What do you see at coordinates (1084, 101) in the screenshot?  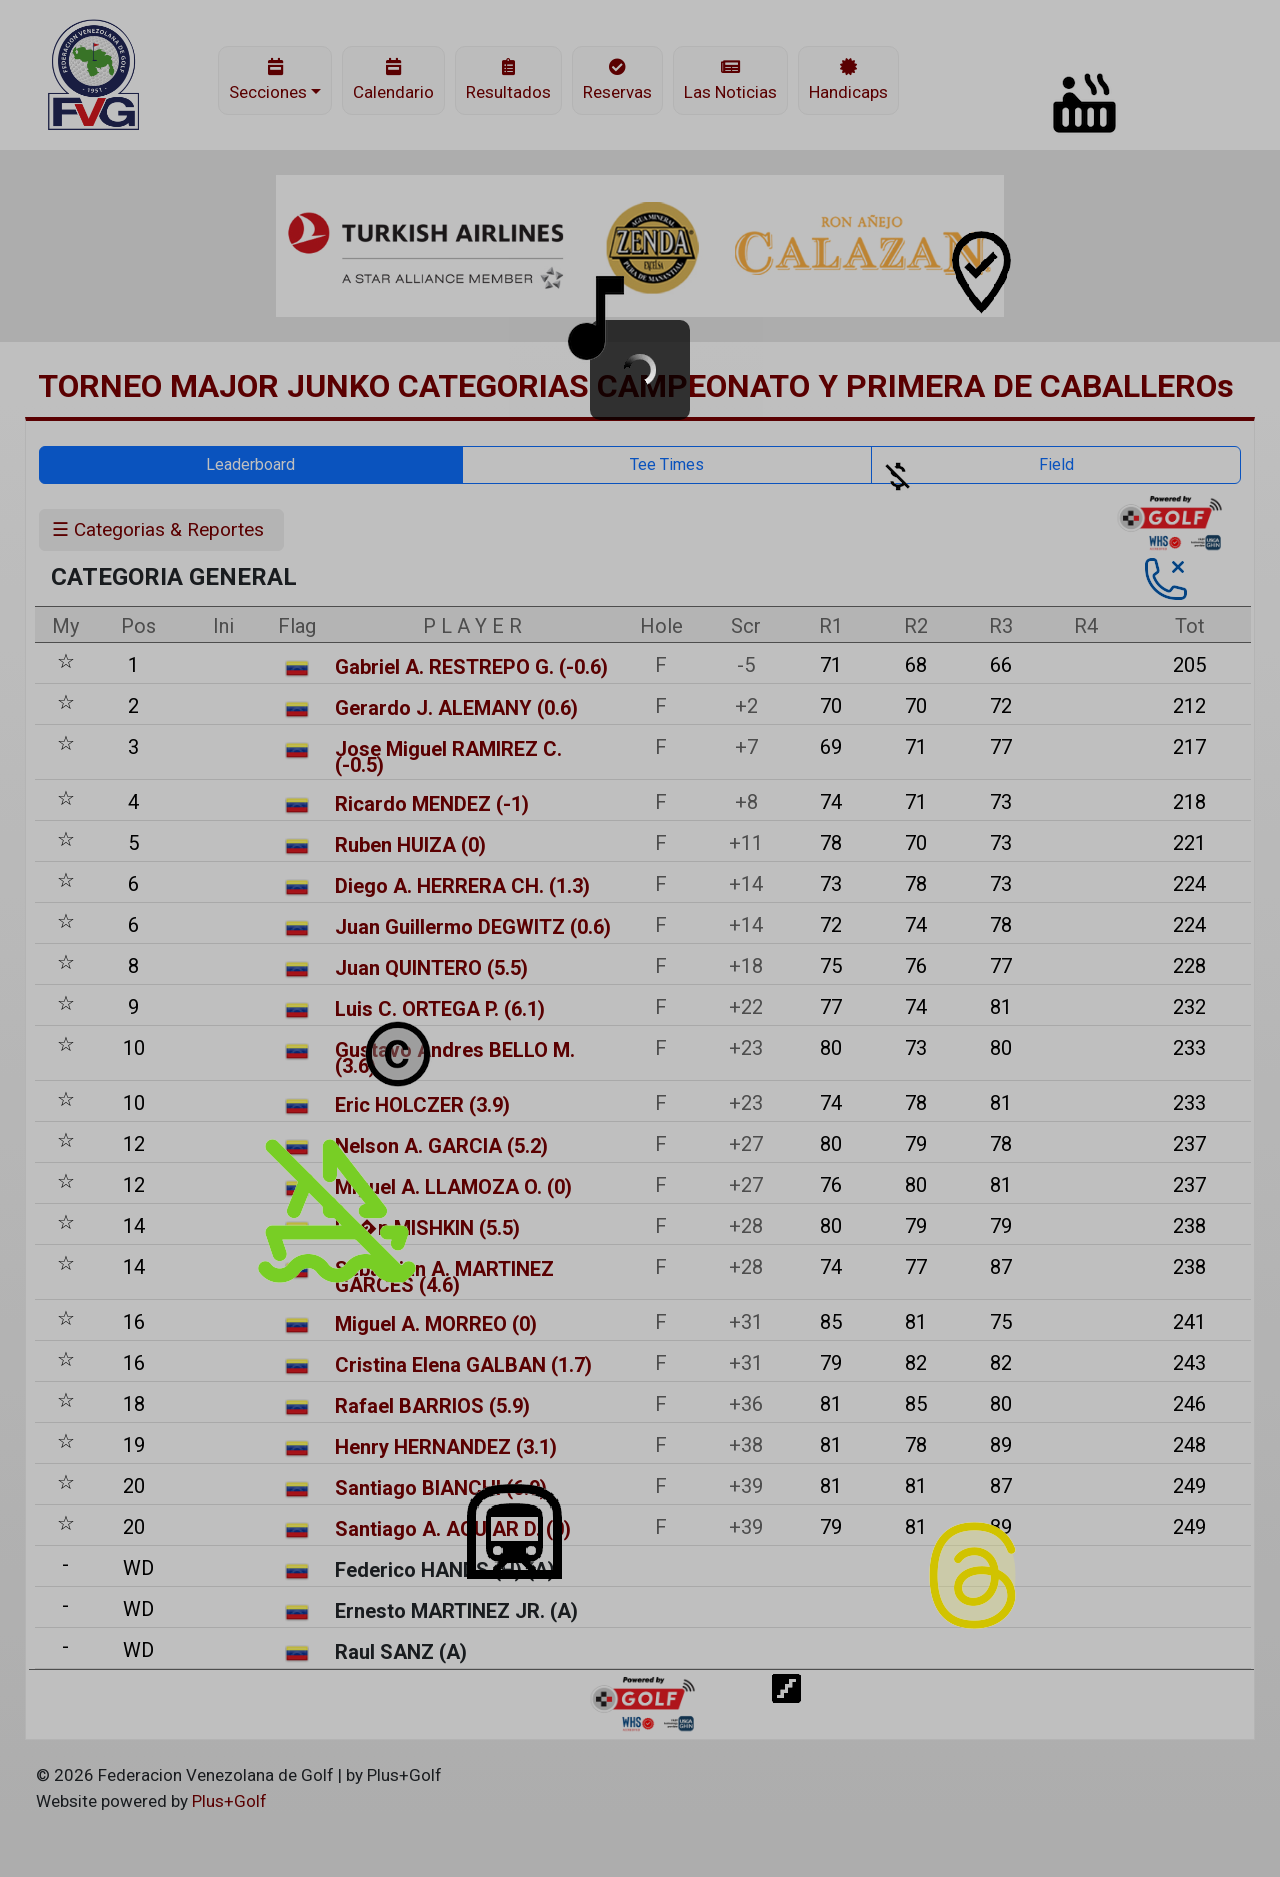 I see `view hot tub or spa amenities` at bounding box center [1084, 101].